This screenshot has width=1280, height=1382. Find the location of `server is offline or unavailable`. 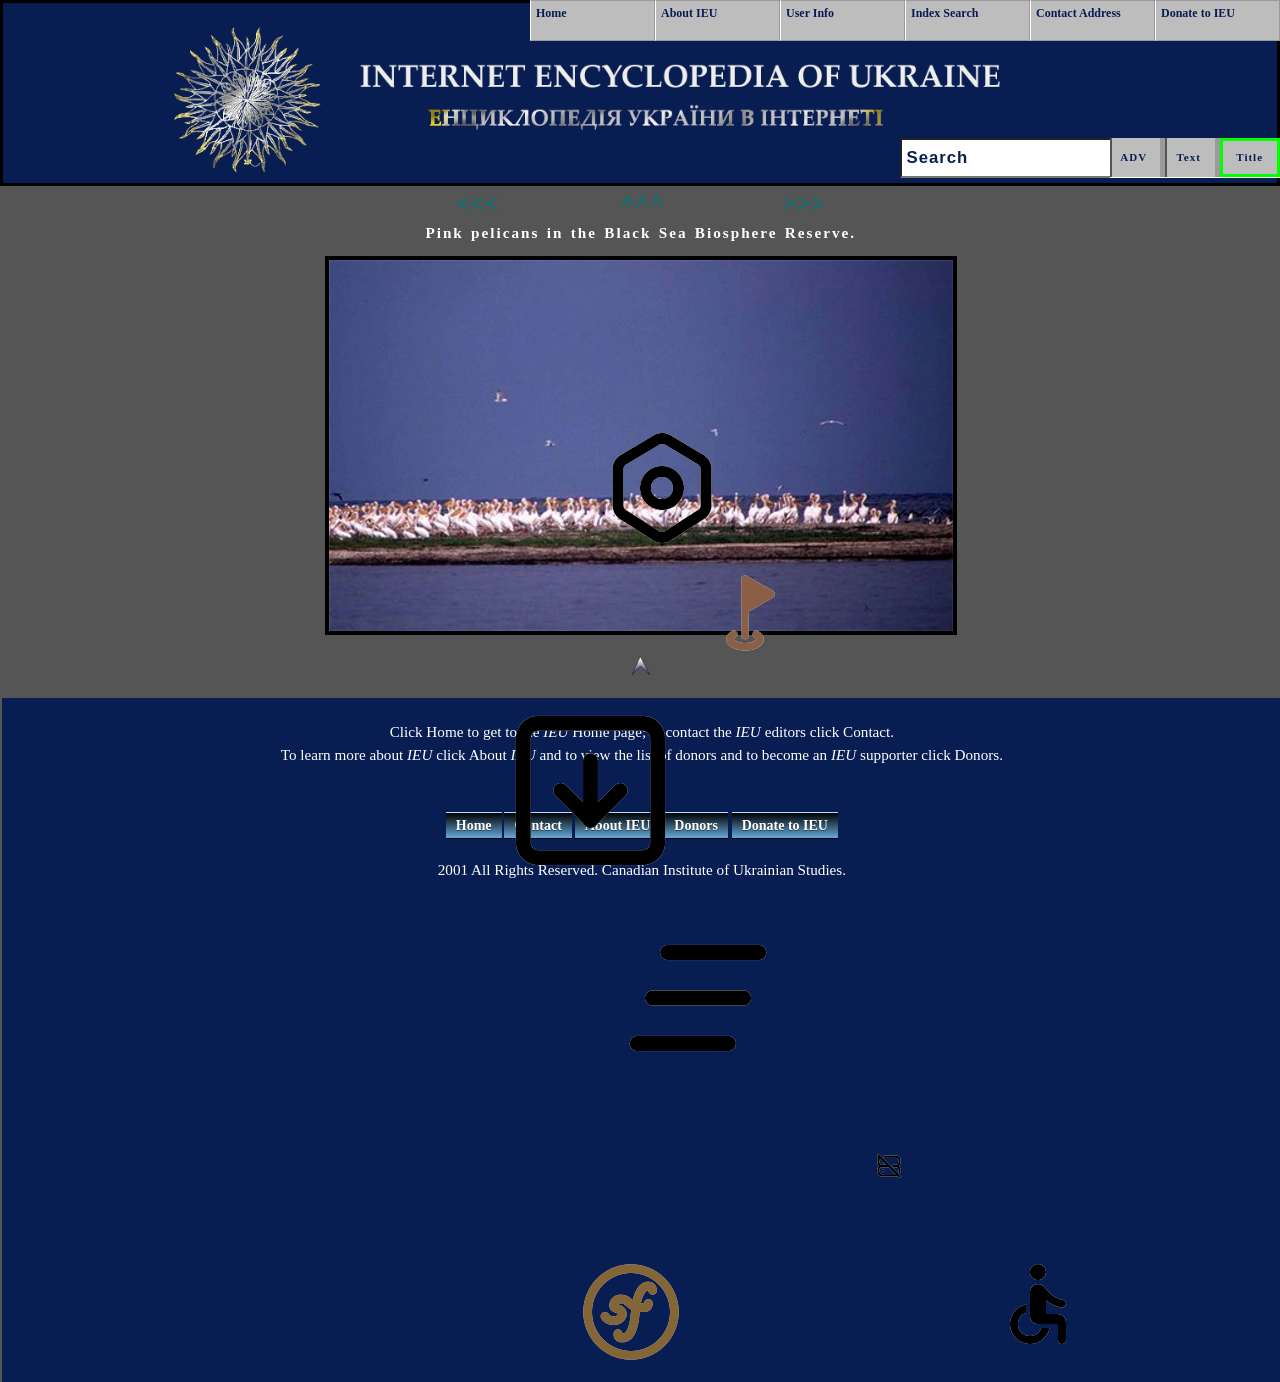

server is offline or unavailable is located at coordinates (889, 1166).